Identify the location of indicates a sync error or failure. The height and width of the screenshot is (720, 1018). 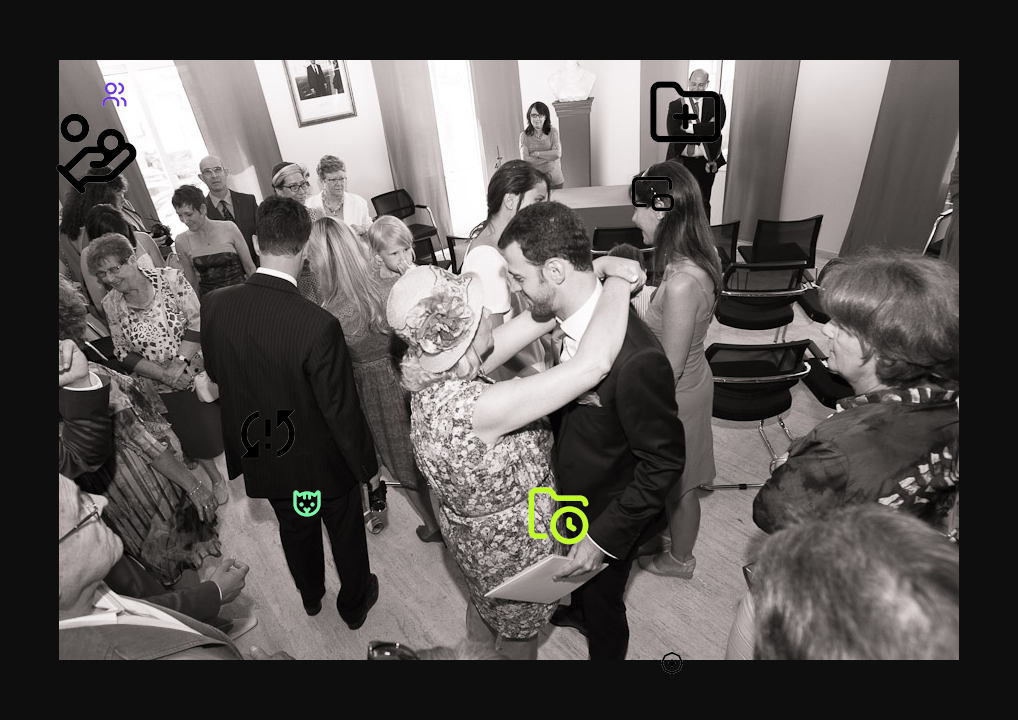
(268, 434).